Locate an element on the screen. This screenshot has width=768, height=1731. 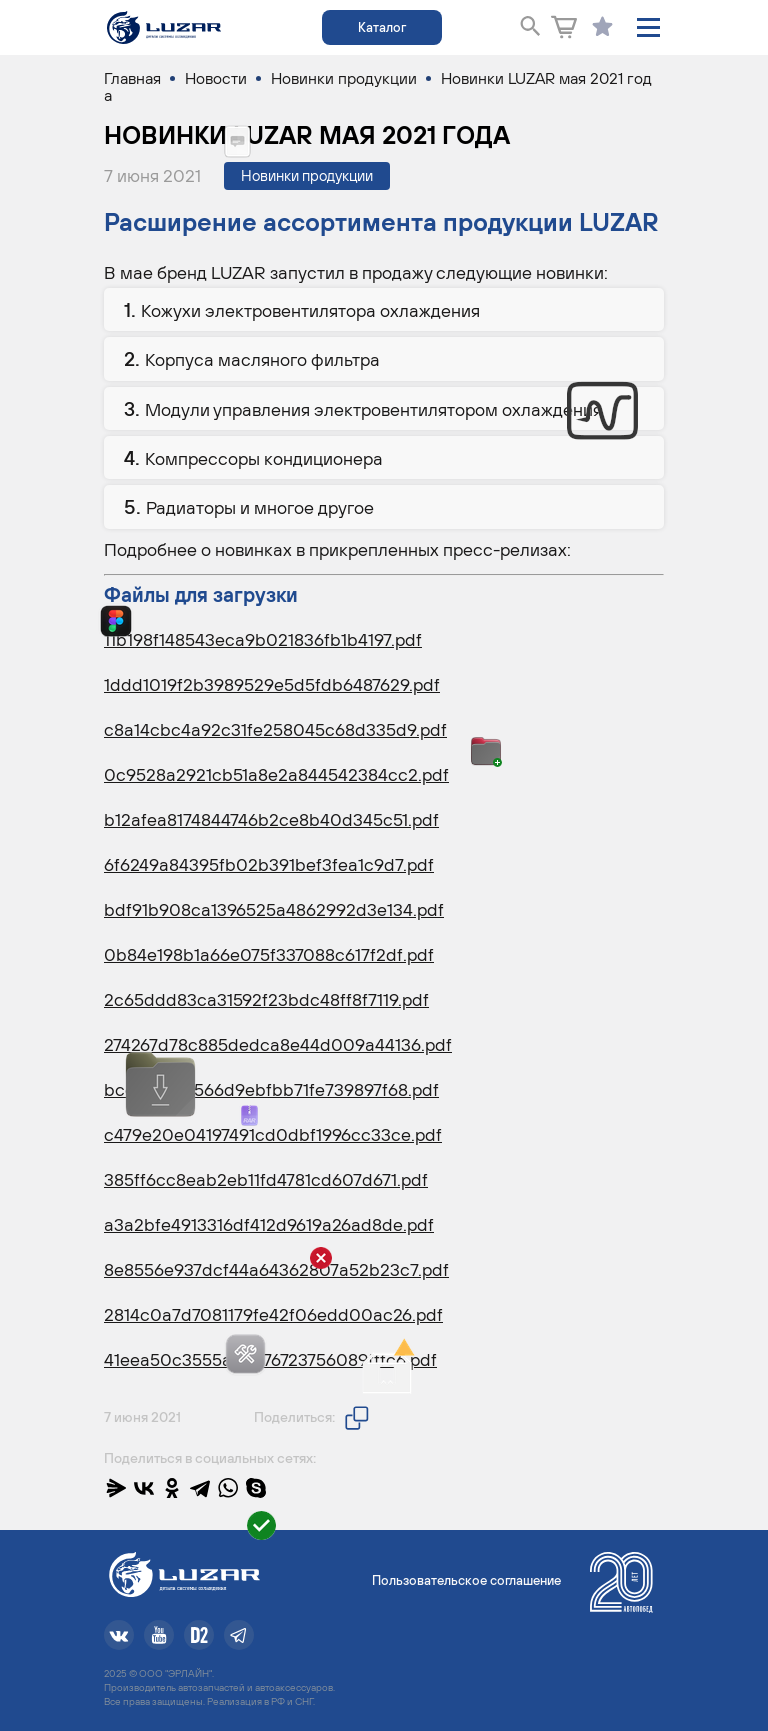
cancel or close the current action is located at coordinates (321, 1258).